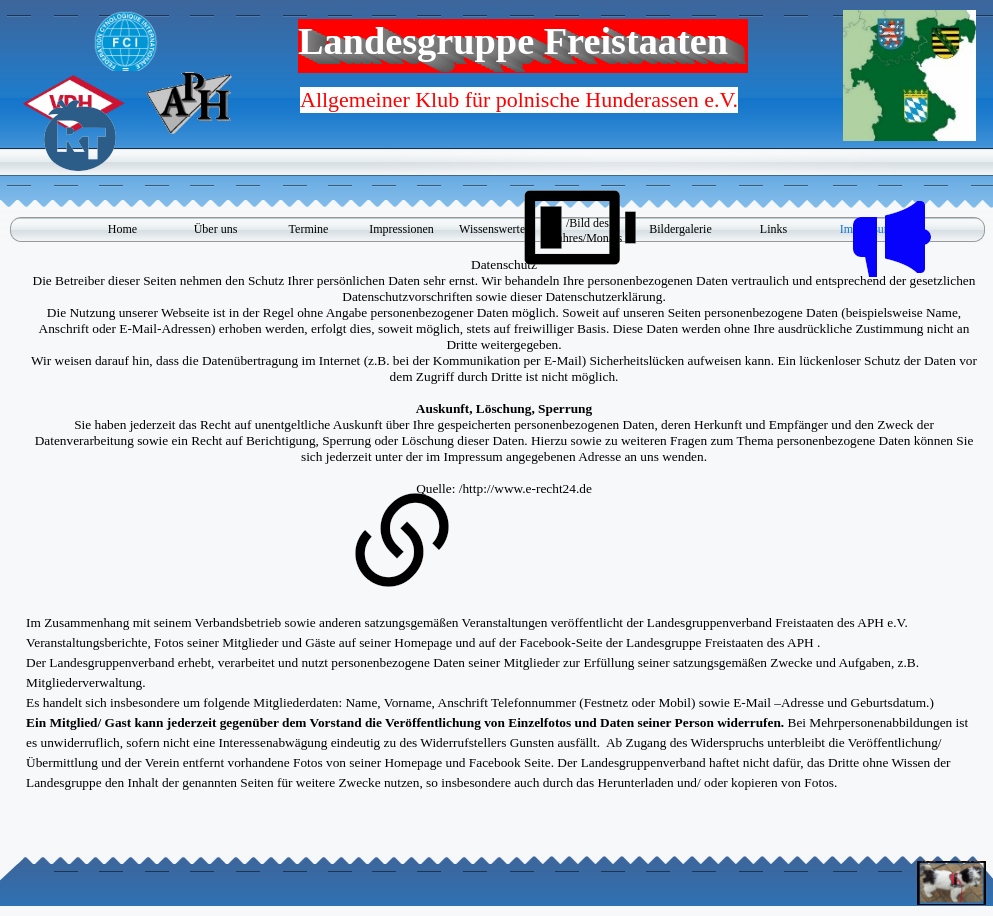 The image size is (993, 916). I want to click on make an announcement or broadcast, so click(889, 237).